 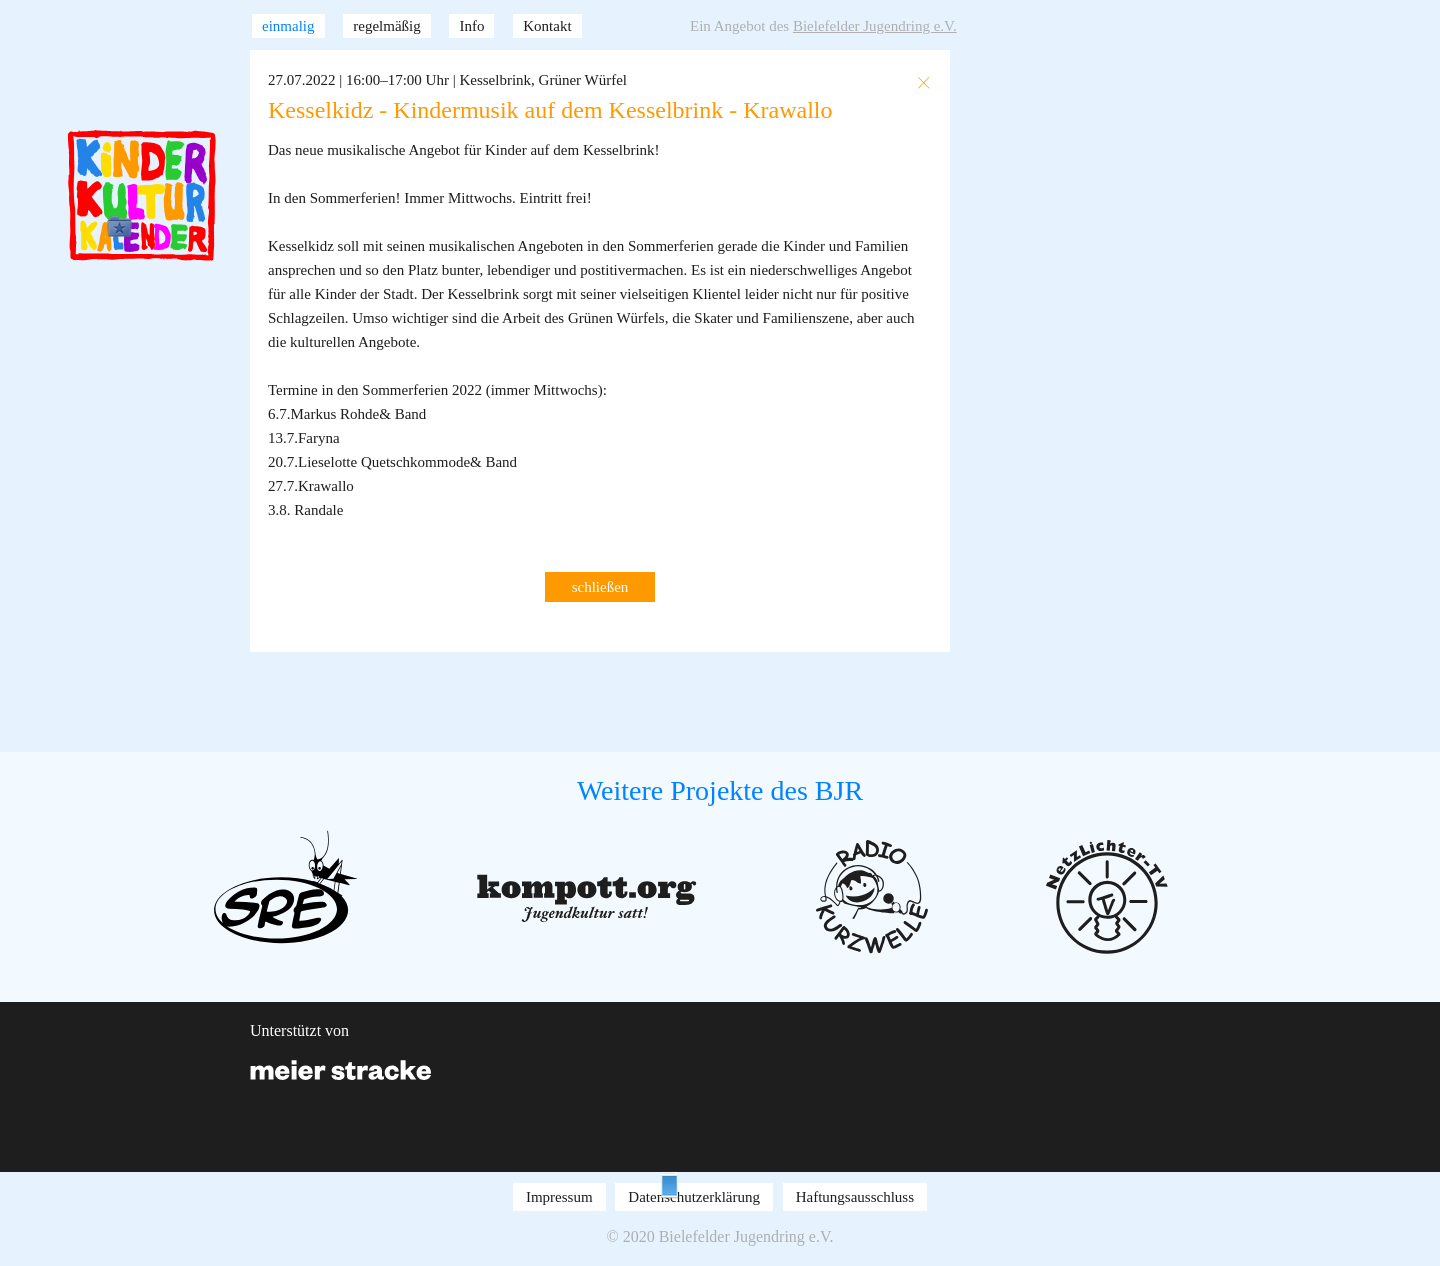 What do you see at coordinates (119, 226) in the screenshot?
I see `access your favorites folder in the media library` at bounding box center [119, 226].